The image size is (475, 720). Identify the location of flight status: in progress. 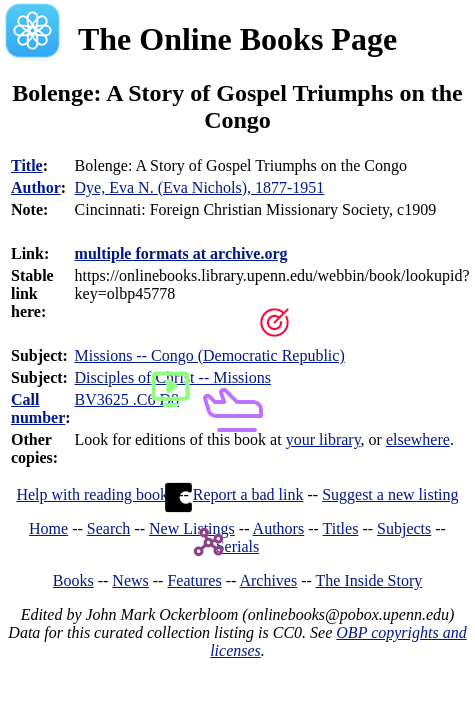
(233, 408).